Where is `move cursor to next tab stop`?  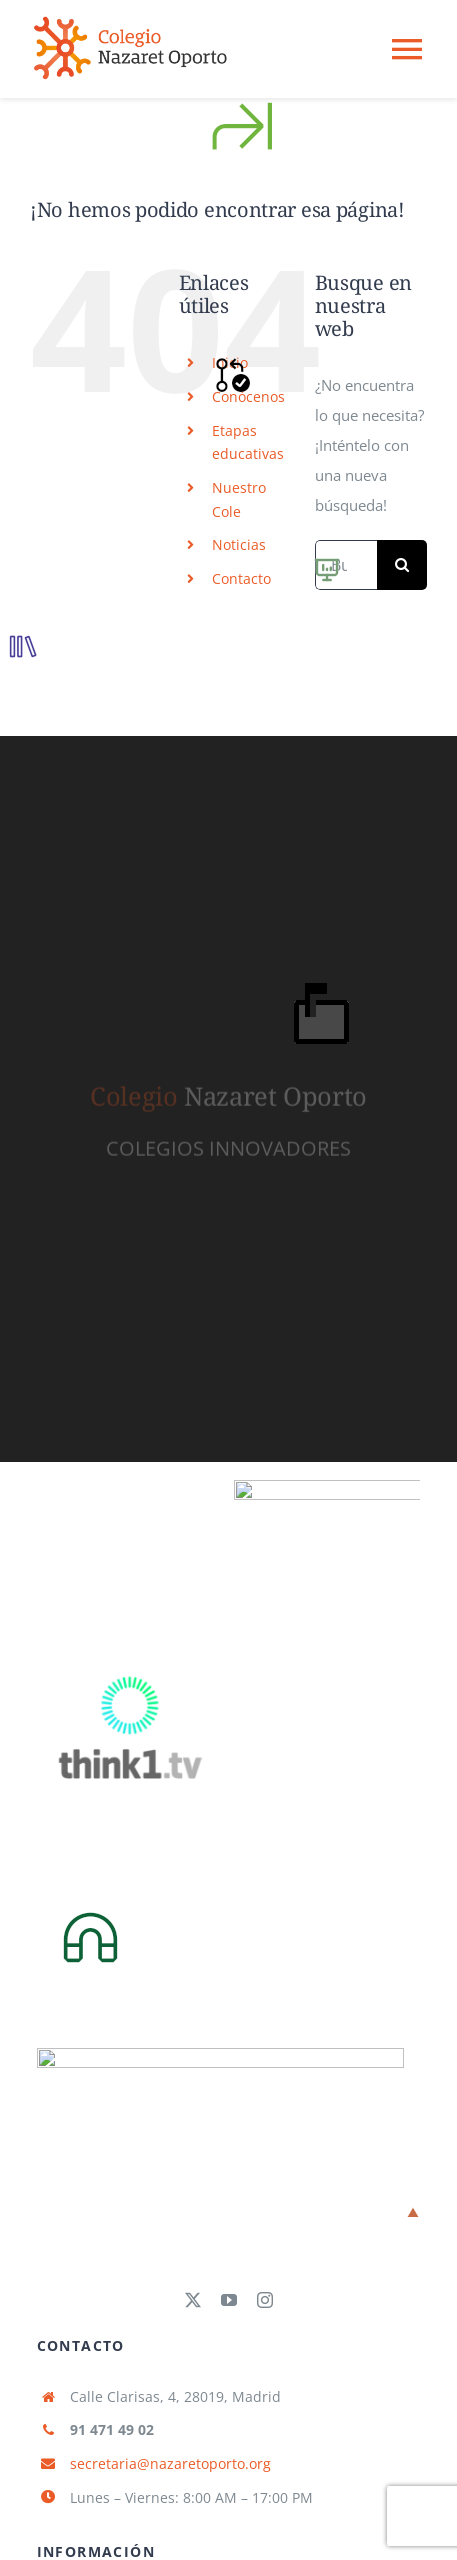 move cursor to next tab stop is located at coordinates (238, 124).